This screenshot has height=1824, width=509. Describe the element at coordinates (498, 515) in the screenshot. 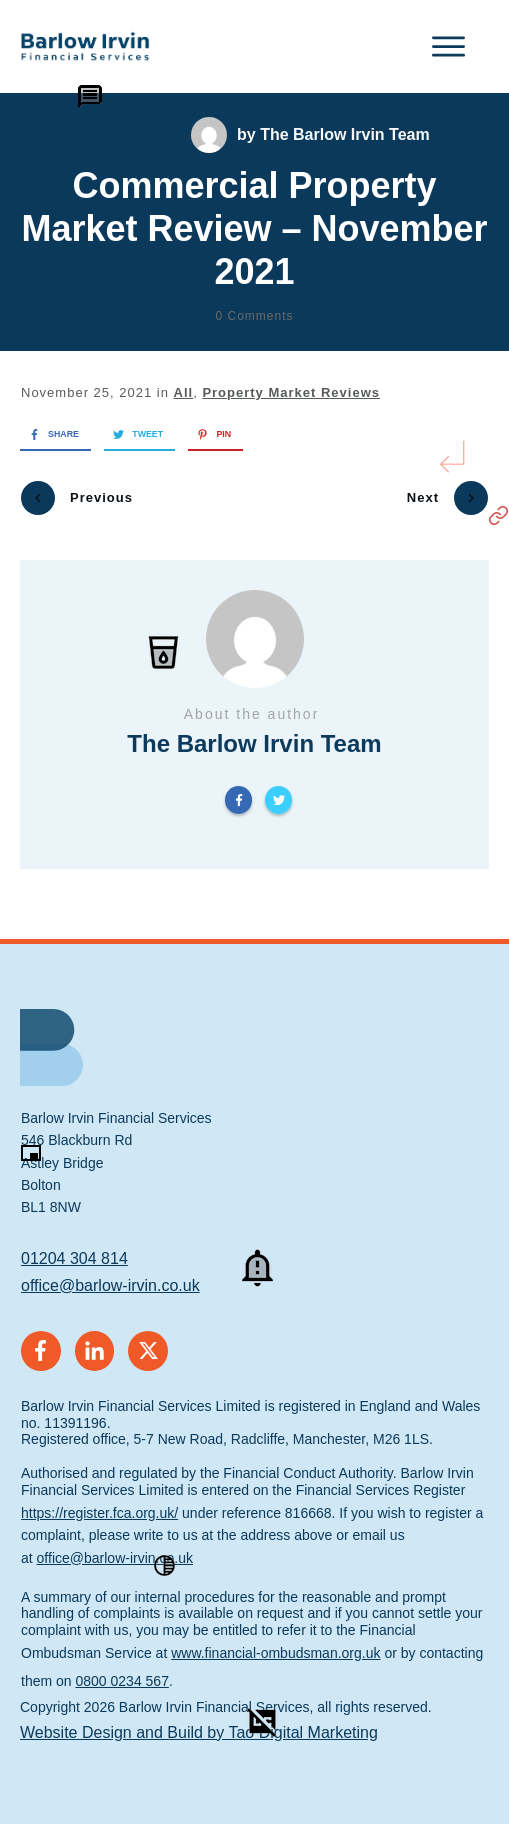

I see `copy or share a link` at that location.